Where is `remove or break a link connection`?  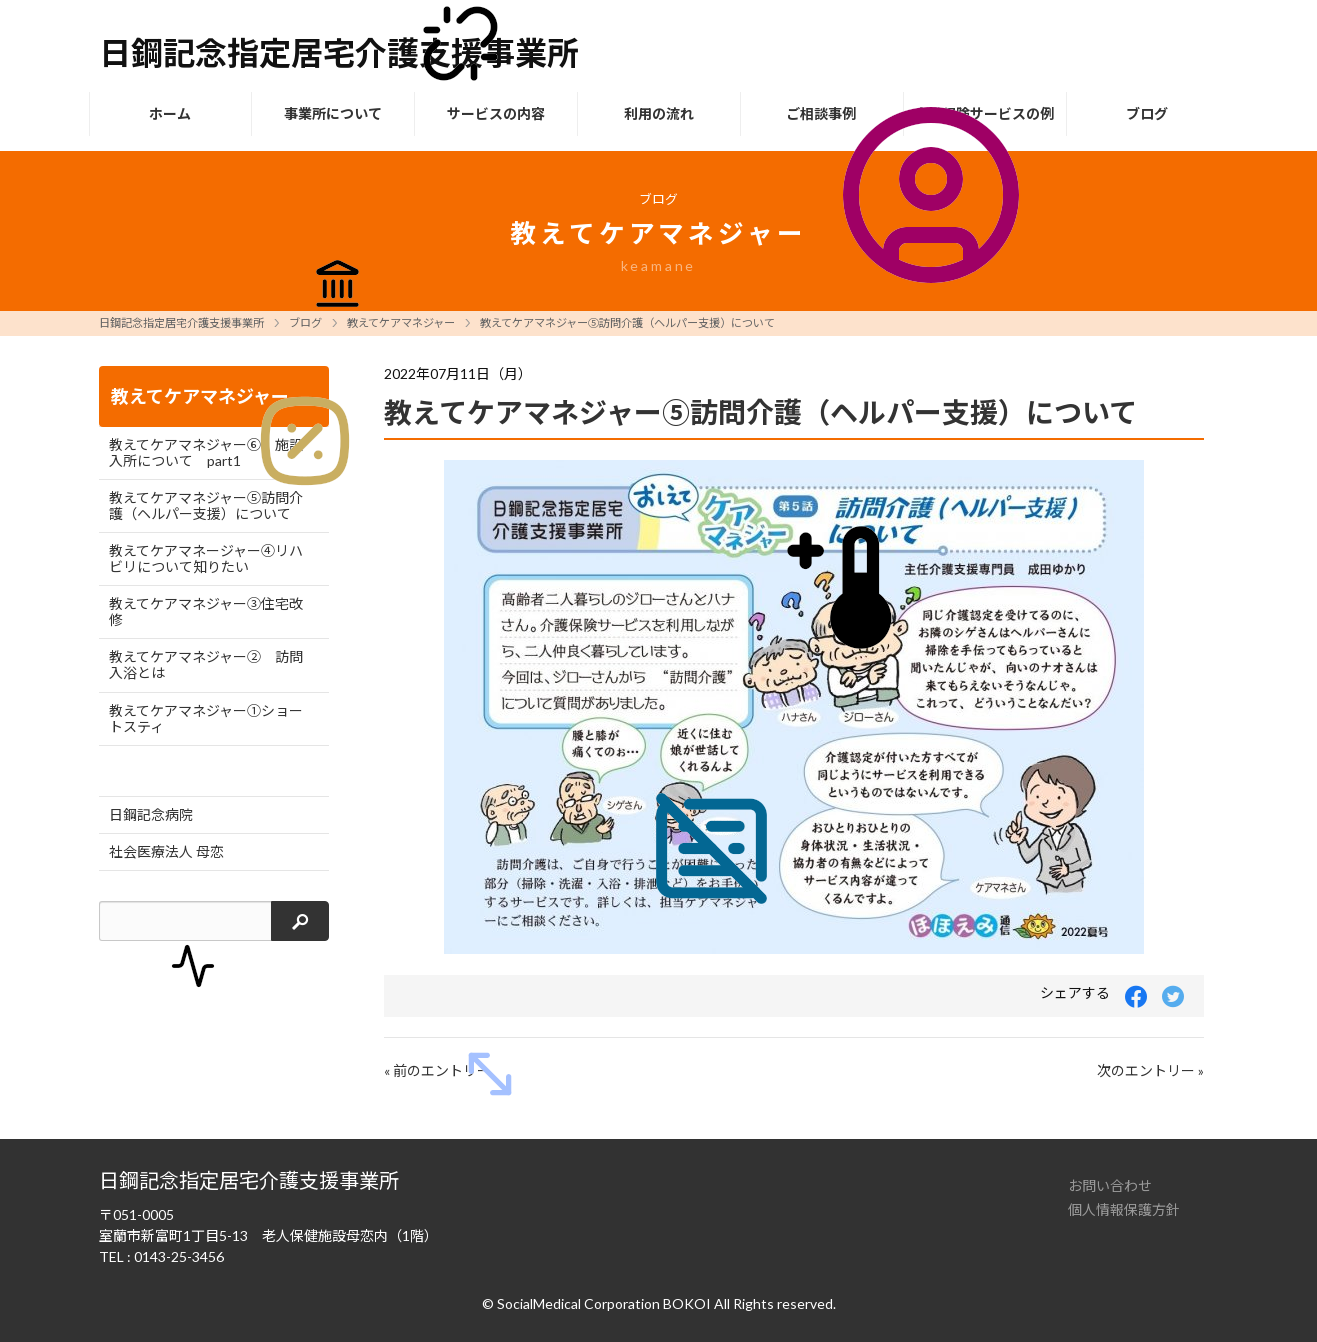
remove or break a link connection is located at coordinates (460, 43).